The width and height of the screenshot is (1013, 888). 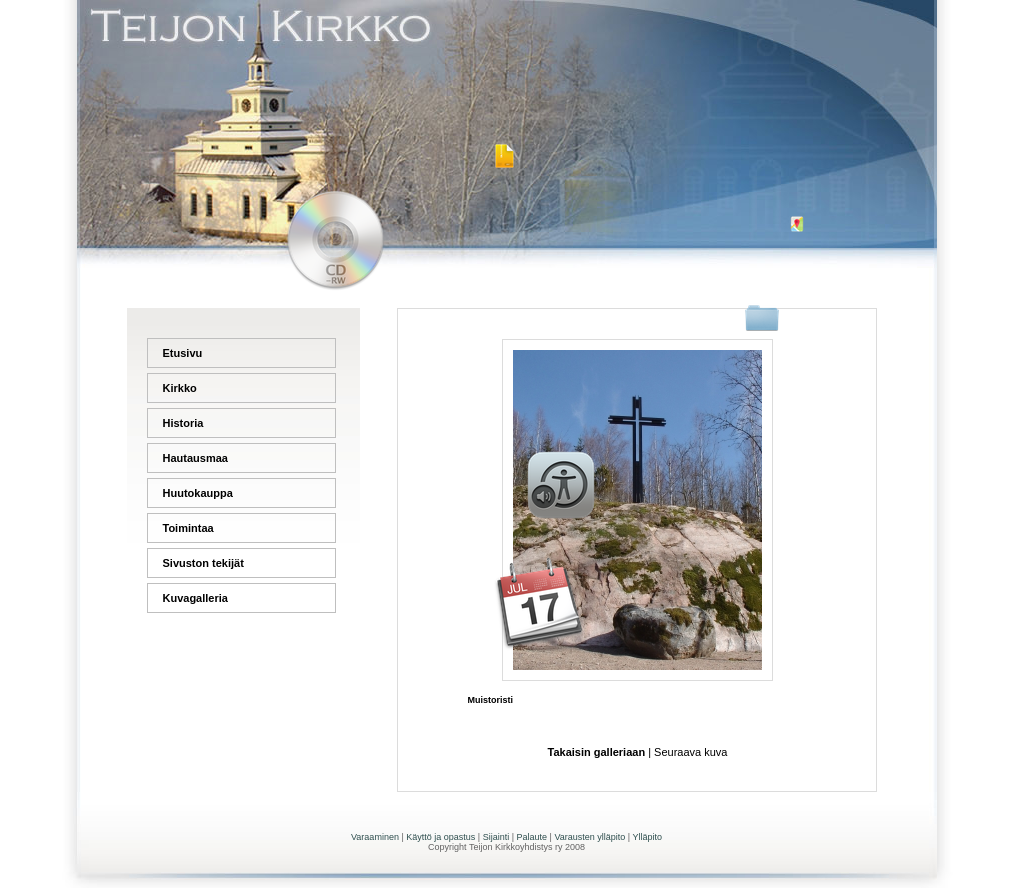 I want to click on organize media files in a catalog folder, so click(x=762, y=318).